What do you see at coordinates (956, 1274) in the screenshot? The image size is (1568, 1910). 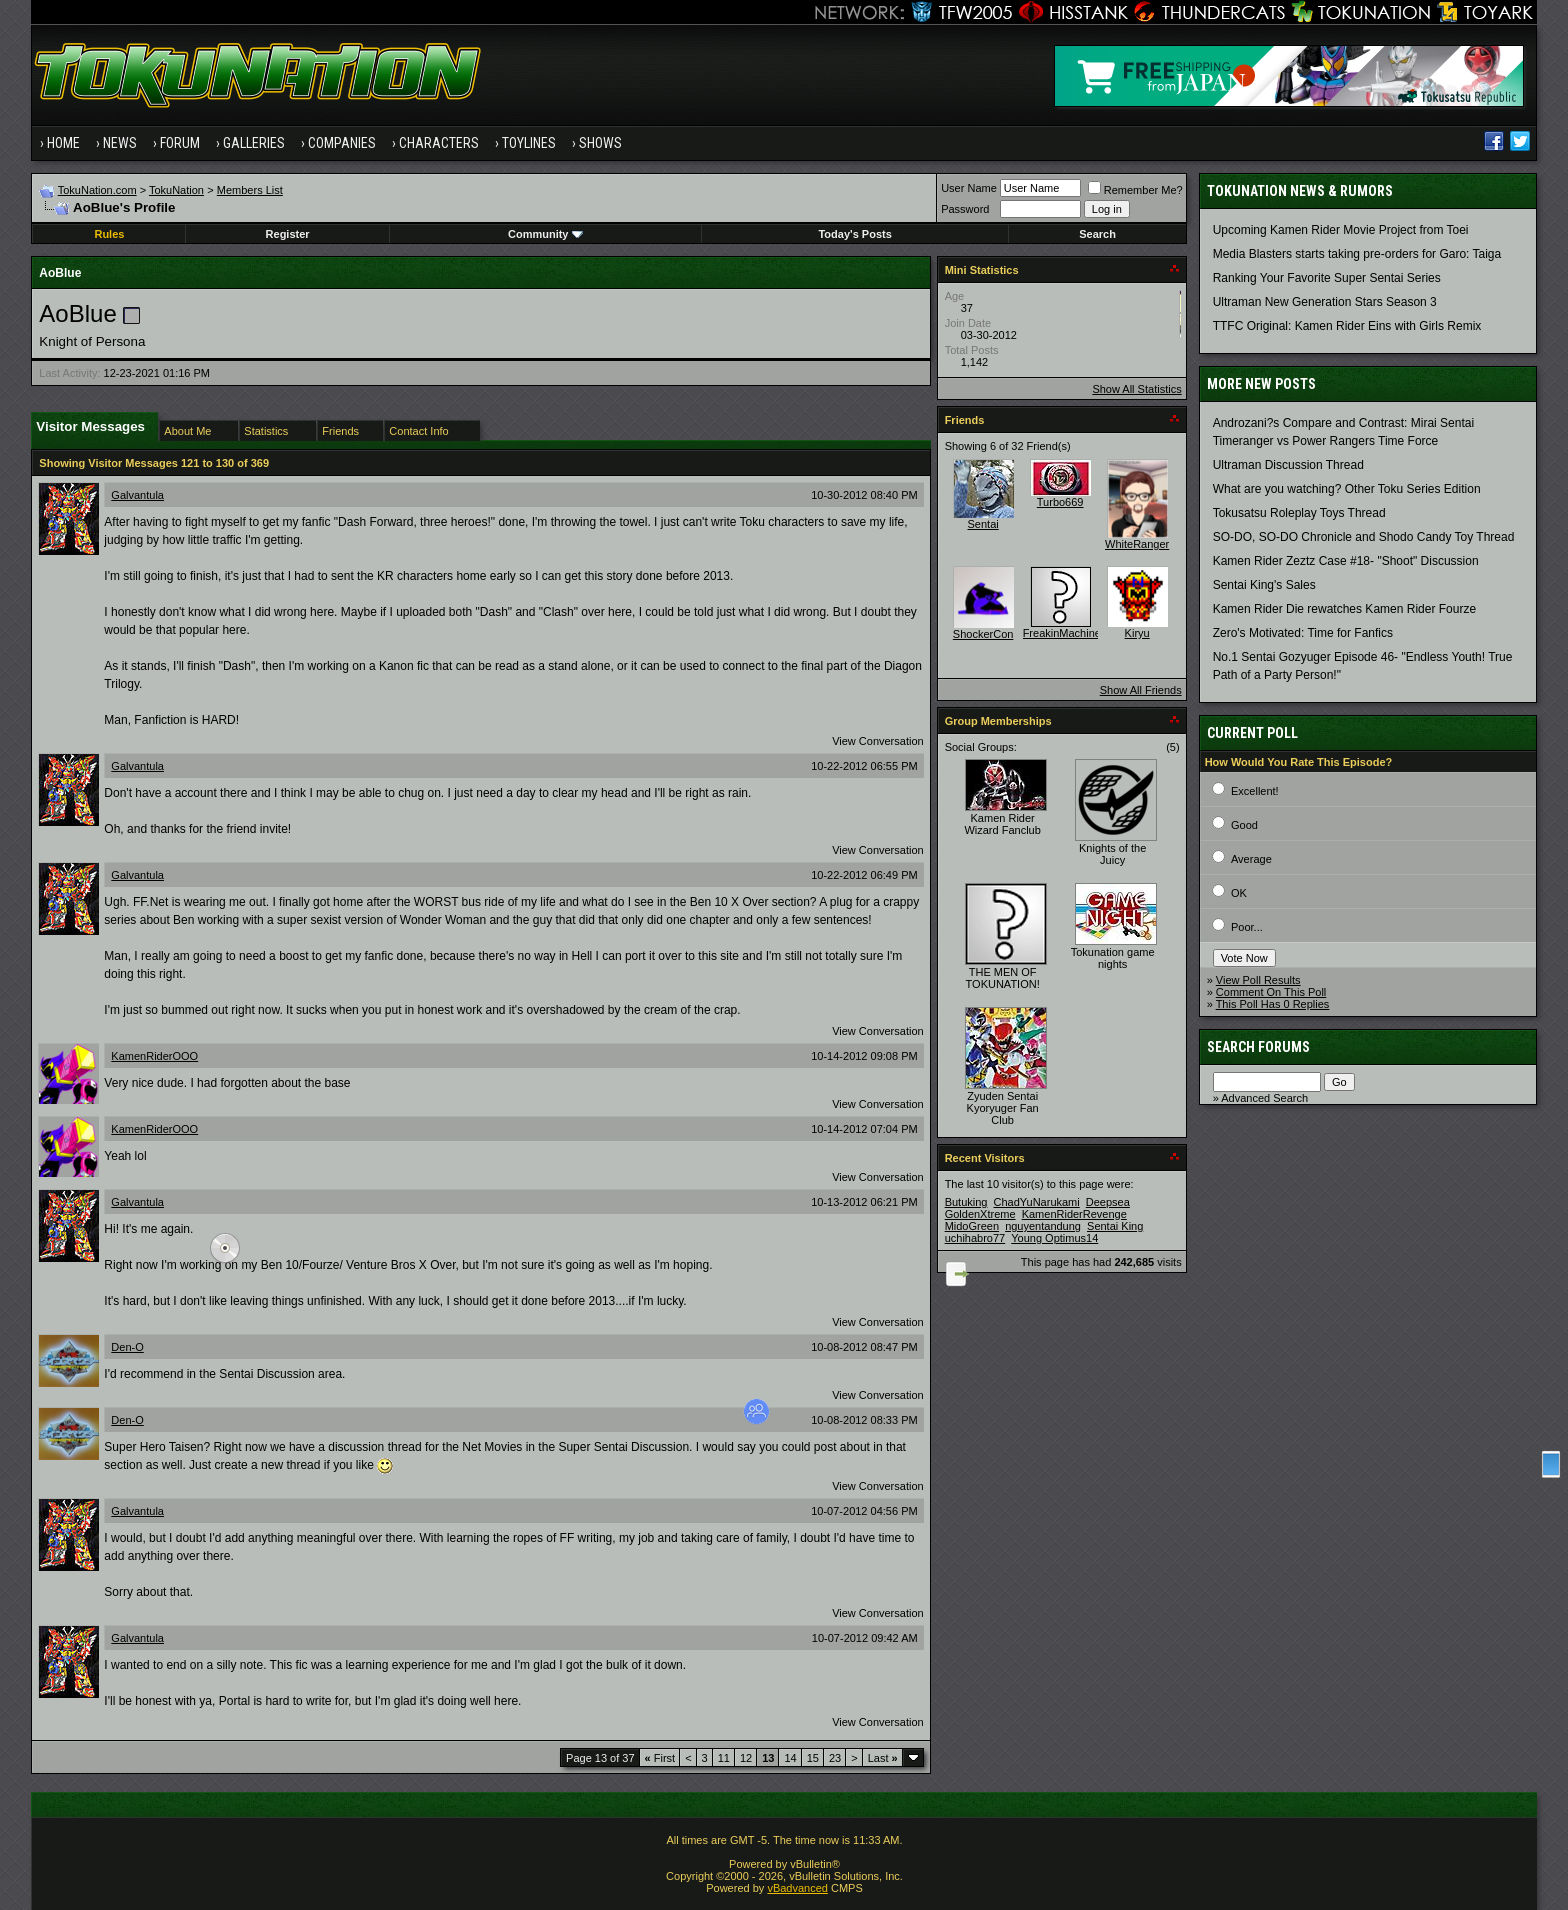 I see `export document to another location` at bounding box center [956, 1274].